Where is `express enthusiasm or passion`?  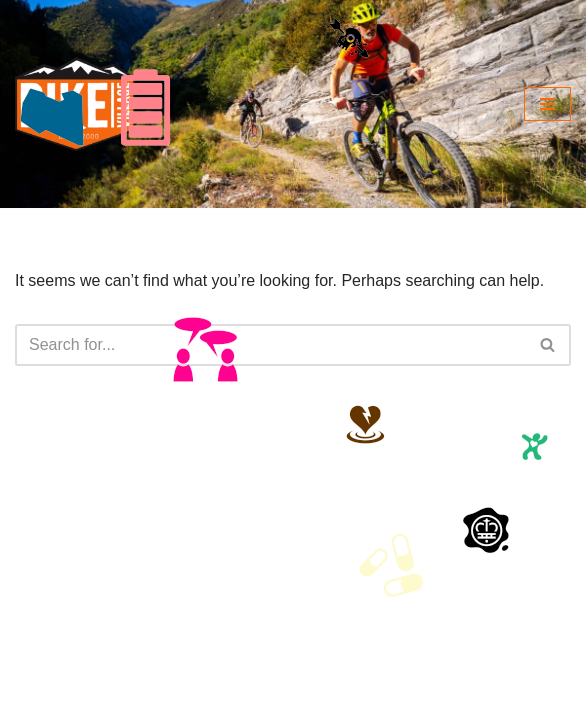
express enthusiasm or passion is located at coordinates (534, 446).